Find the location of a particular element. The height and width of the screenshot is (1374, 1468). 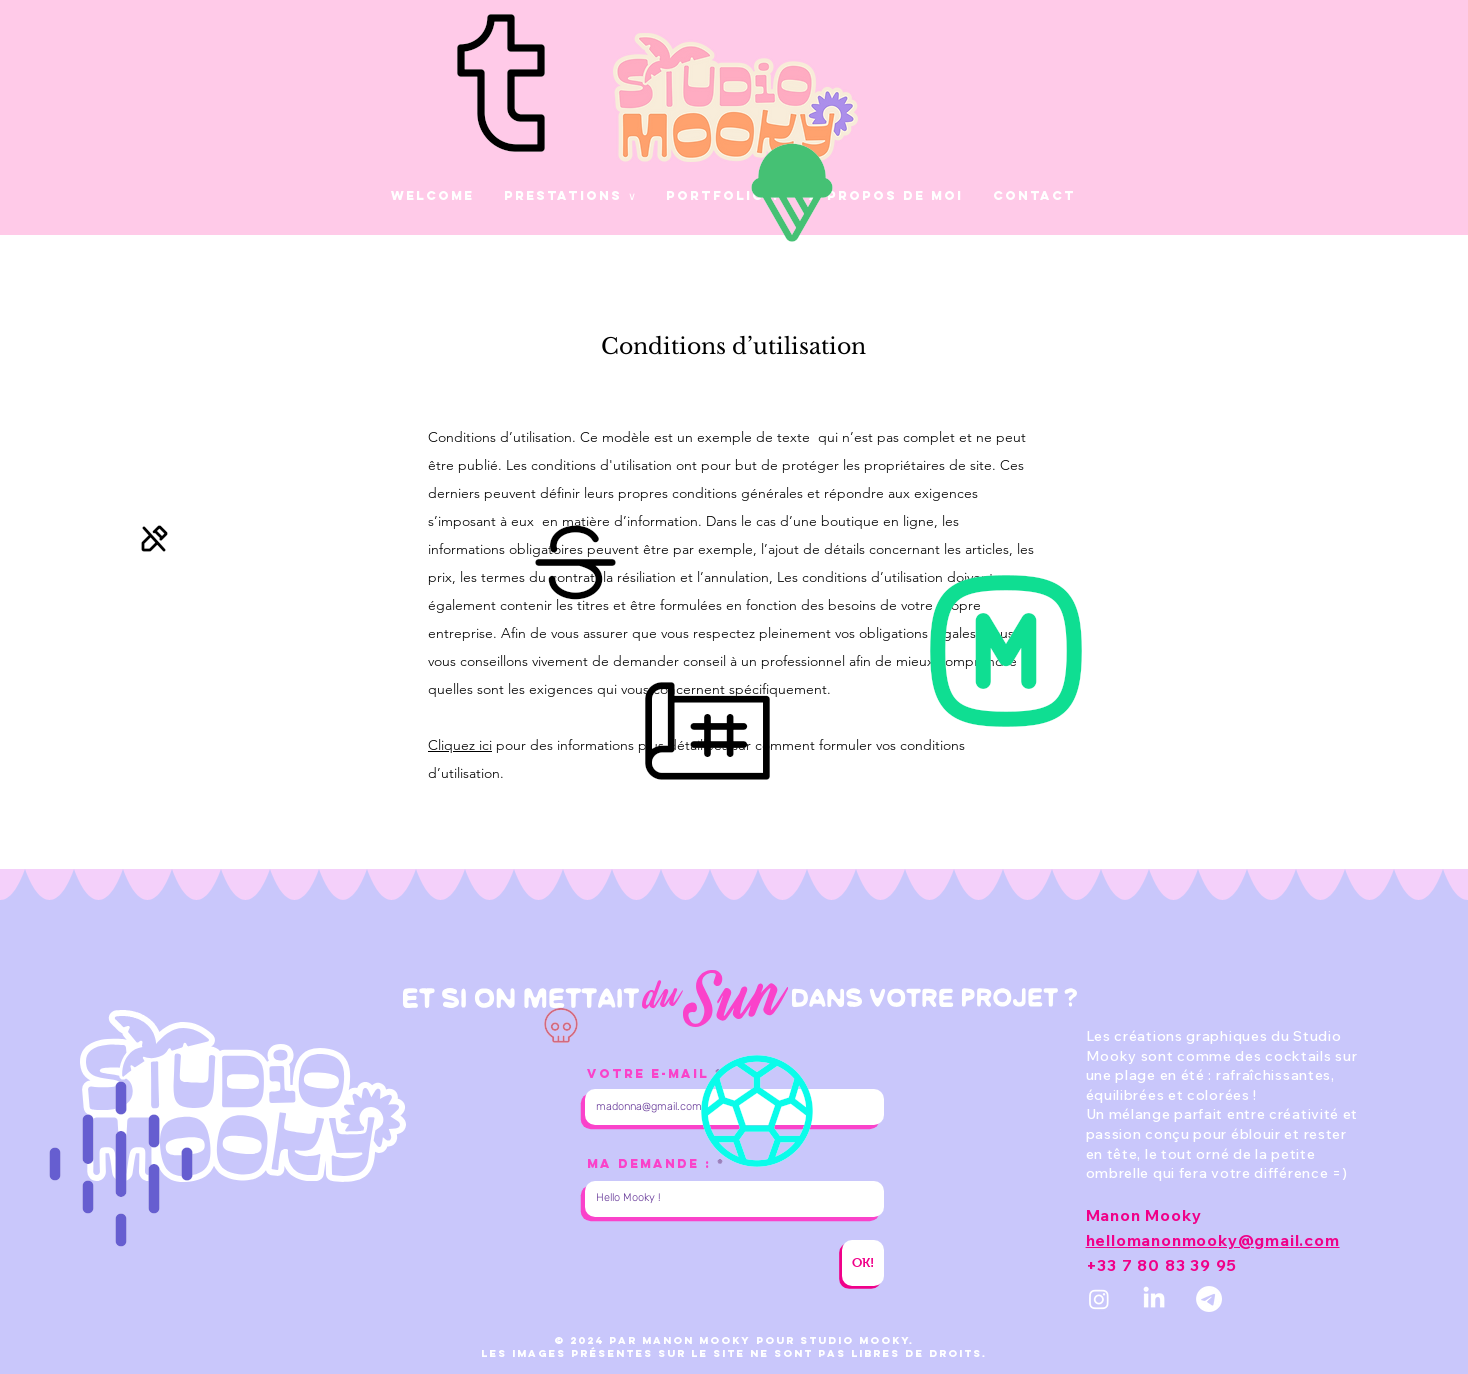

access metro or subway transit options is located at coordinates (1006, 651).